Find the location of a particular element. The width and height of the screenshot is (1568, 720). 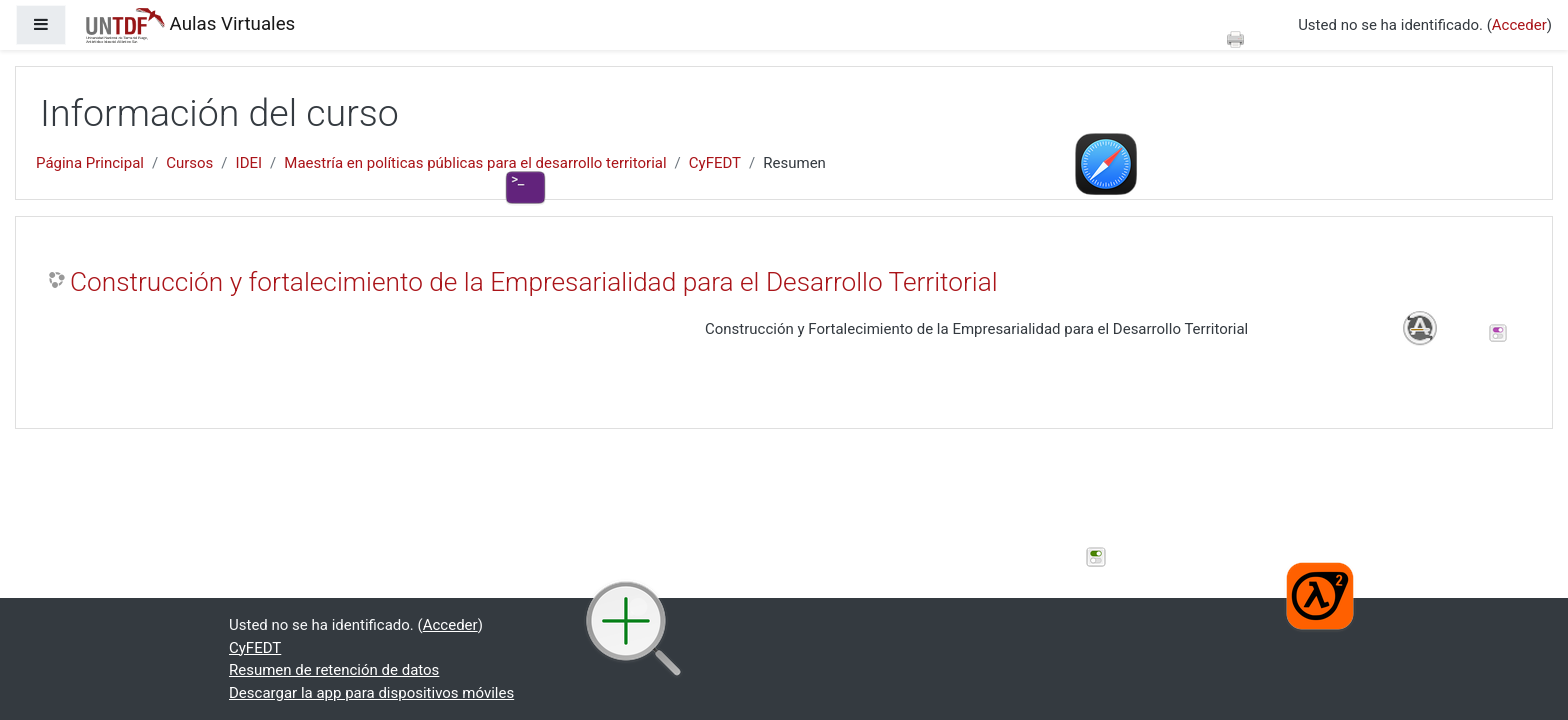

open Safari web browser is located at coordinates (1106, 164).